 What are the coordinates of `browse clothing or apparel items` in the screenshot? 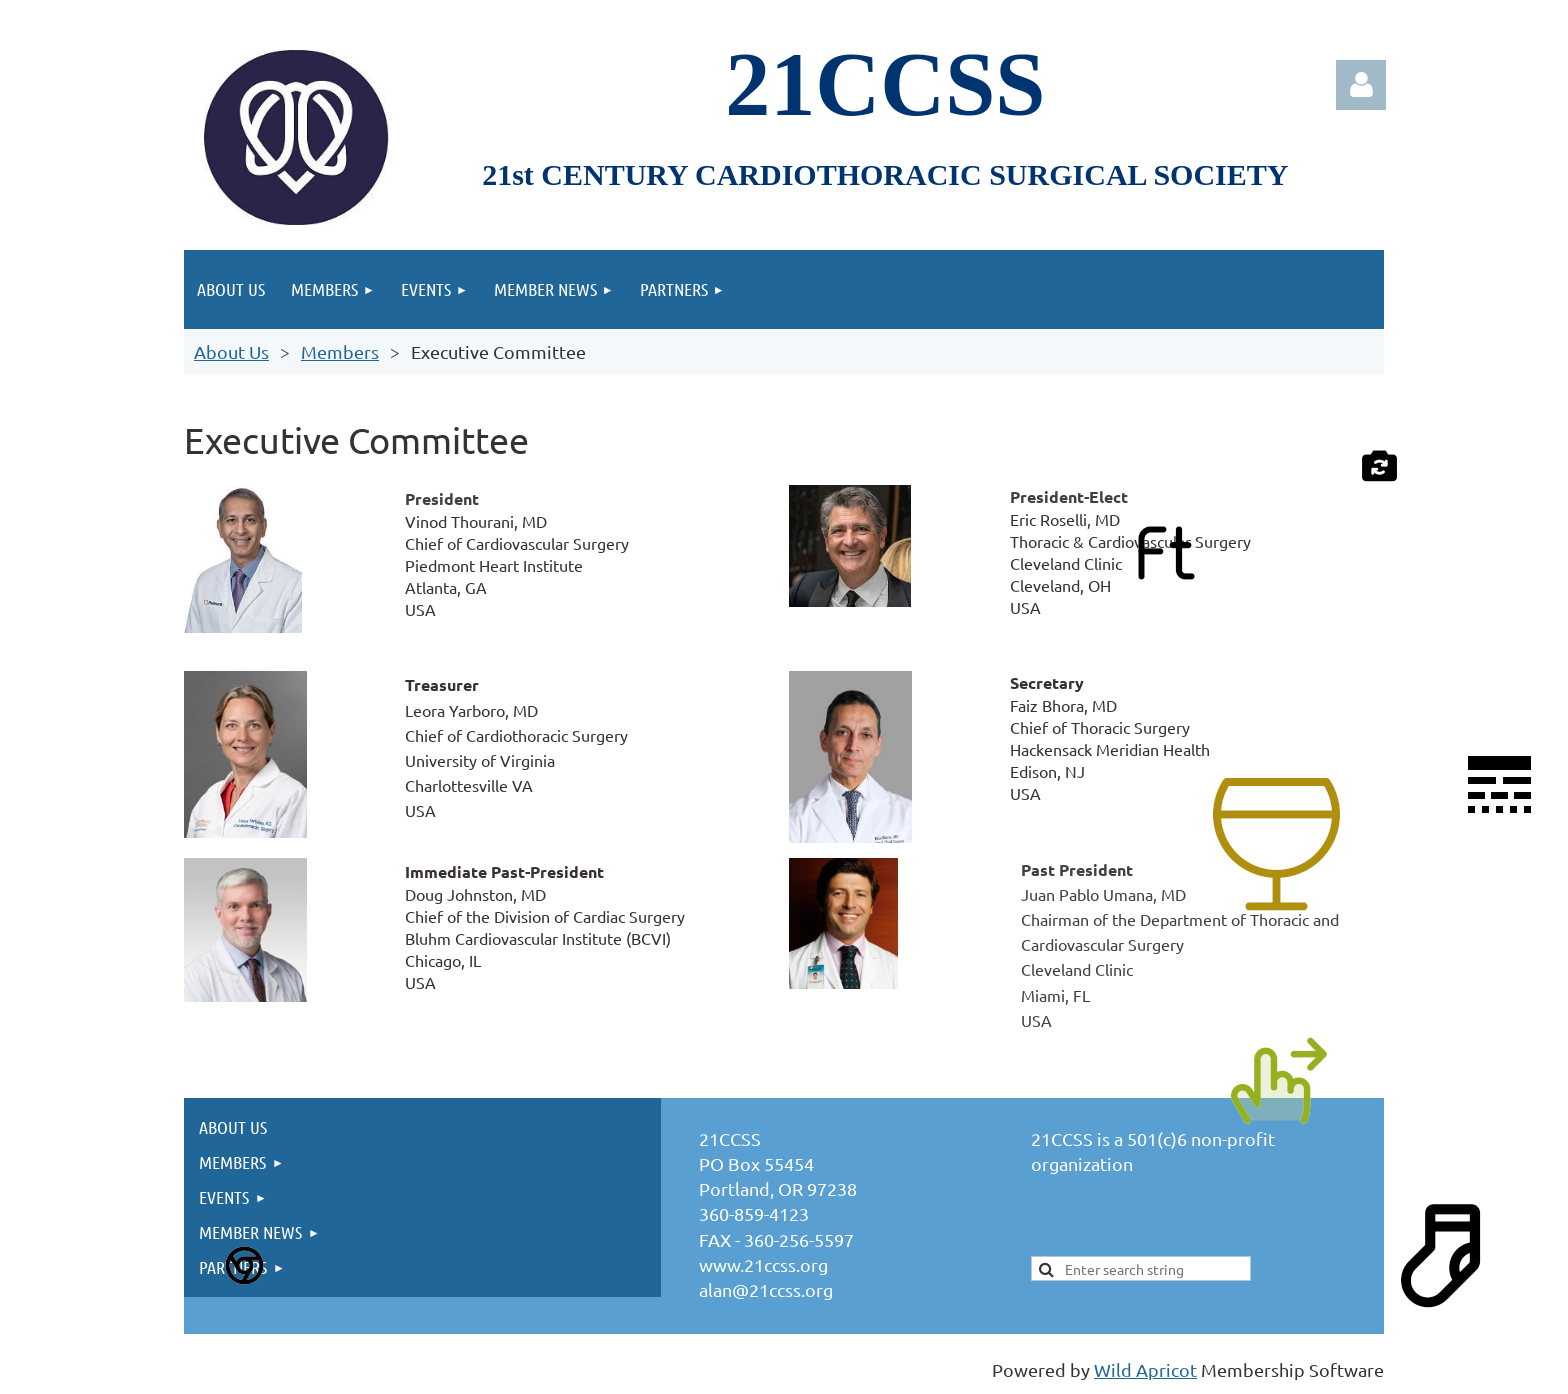 It's located at (1444, 1254).